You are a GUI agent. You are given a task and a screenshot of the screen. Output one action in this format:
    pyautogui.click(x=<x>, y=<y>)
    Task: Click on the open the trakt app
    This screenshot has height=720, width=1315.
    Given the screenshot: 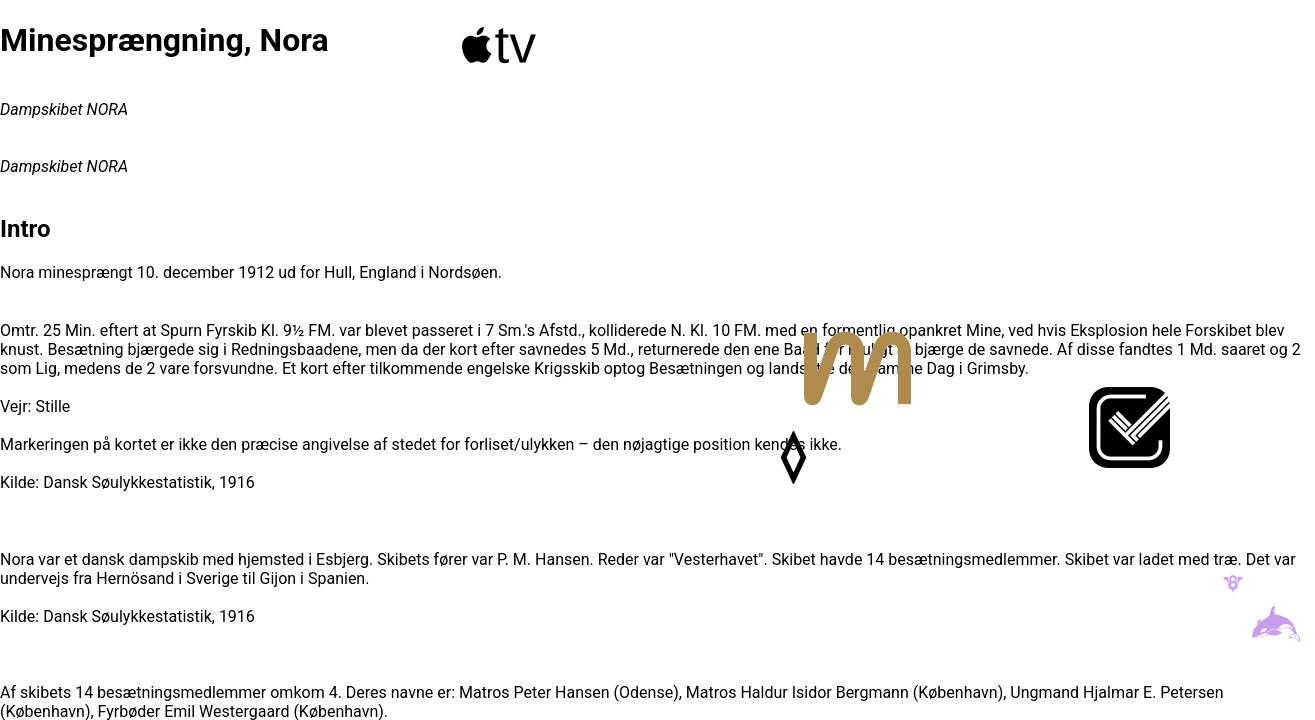 What is the action you would take?
    pyautogui.click(x=1129, y=427)
    